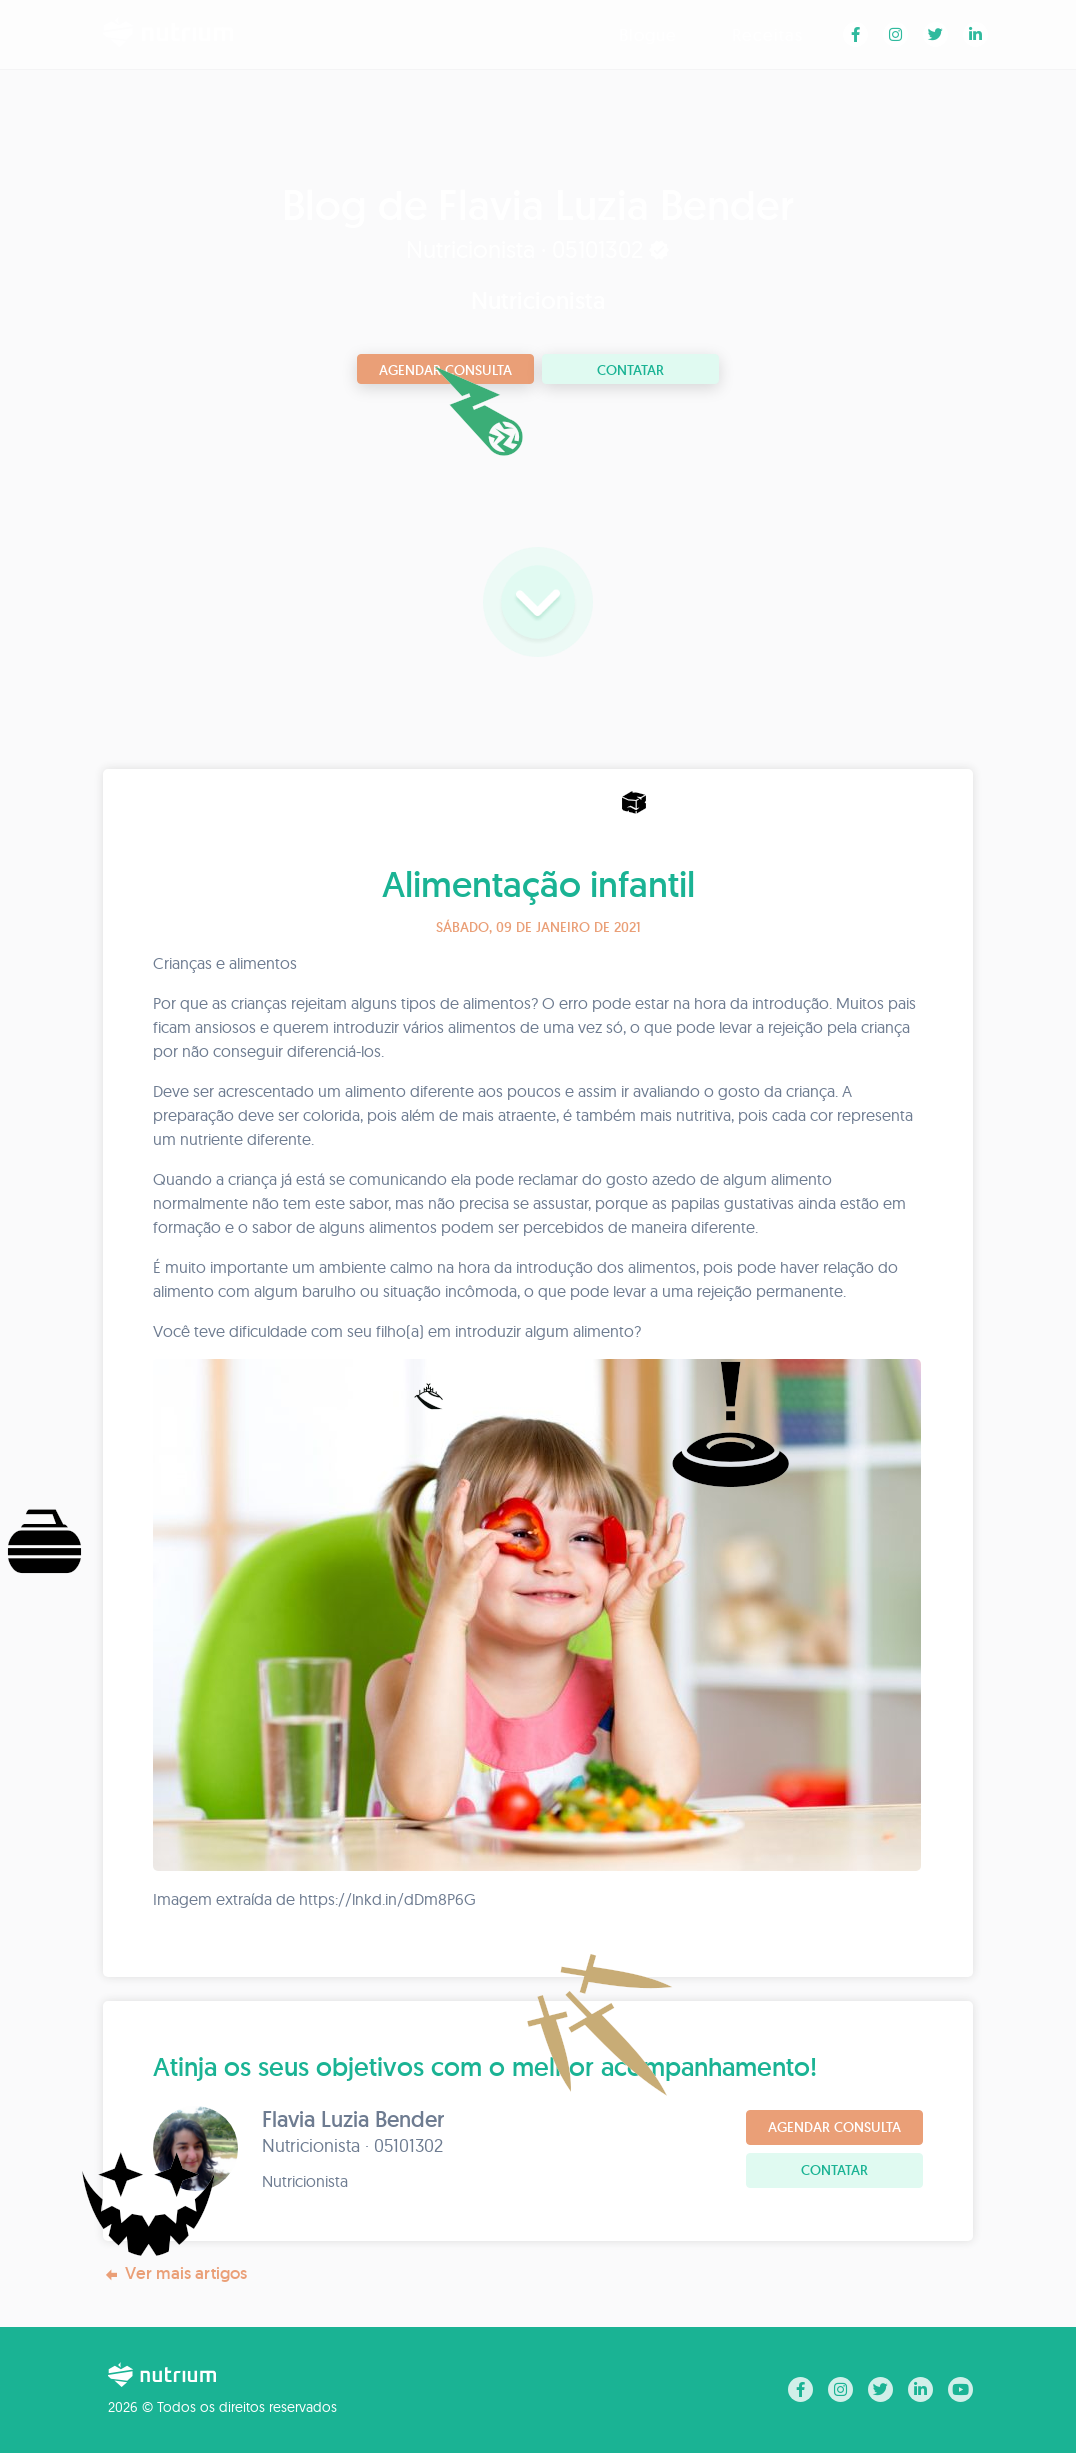 This screenshot has width=1076, height=2453. Describe the element at coordinates (148, 2201) in the screenshot. I see `indicates a delighted or excited mood` at that location.